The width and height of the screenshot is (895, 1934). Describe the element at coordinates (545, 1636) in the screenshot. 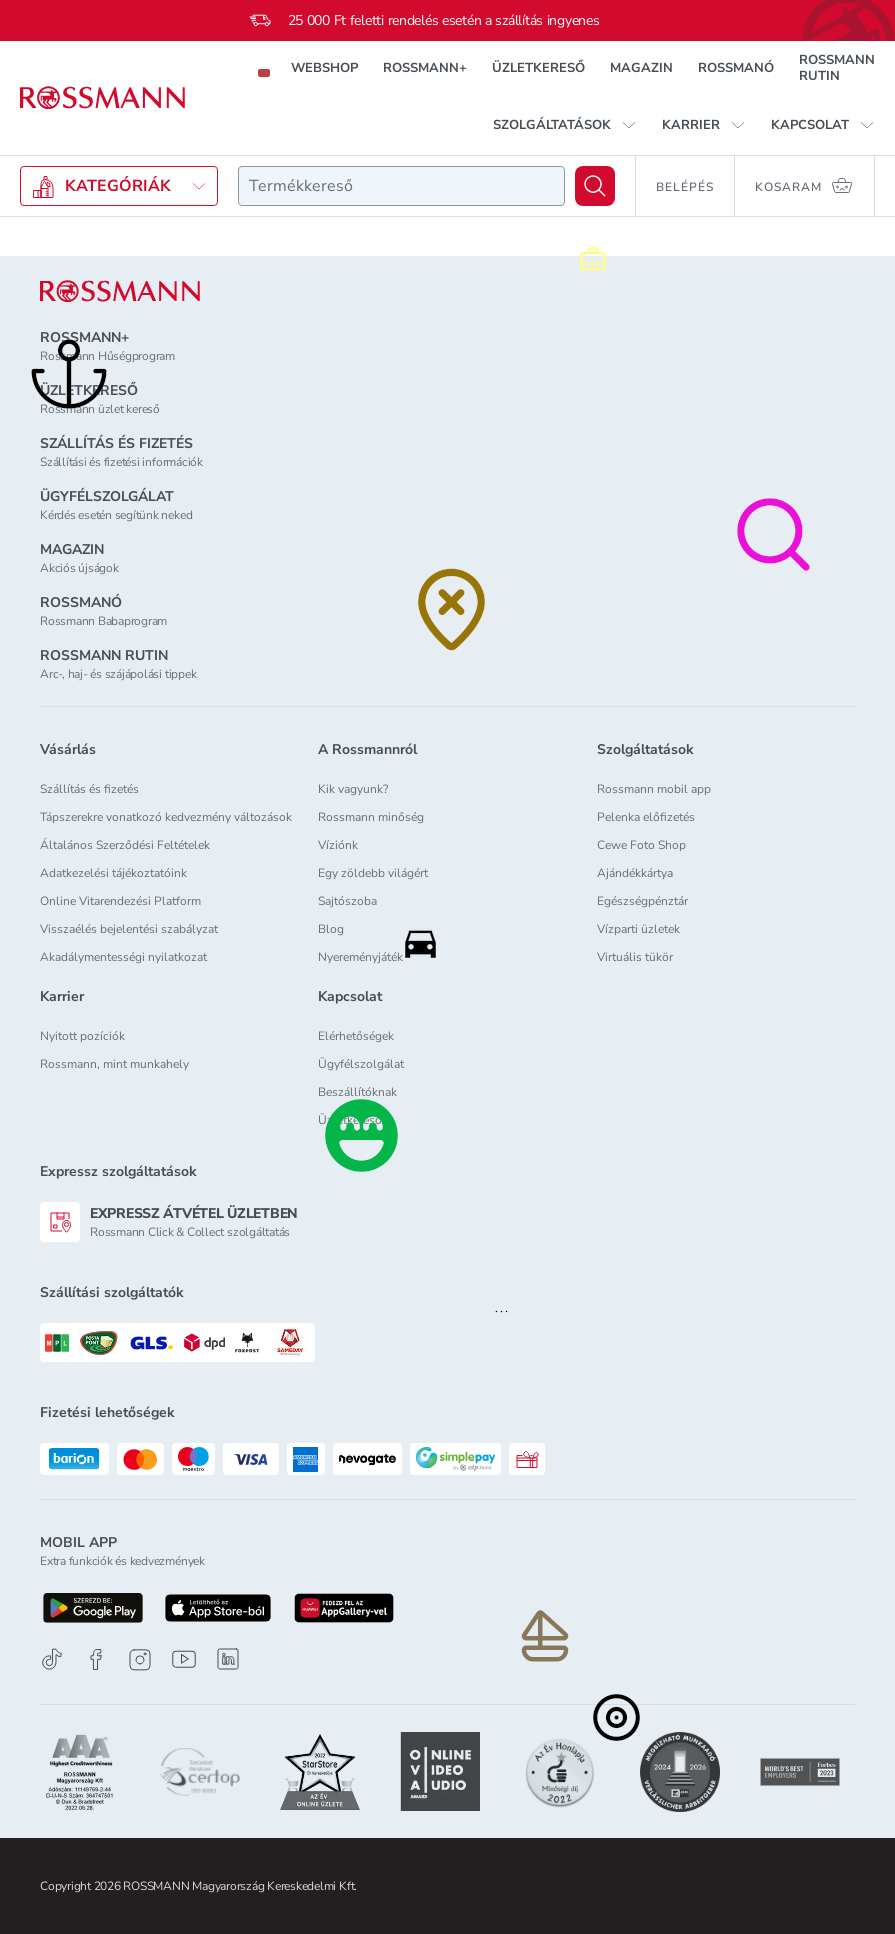

I see `access sailing or boating features` at that location.